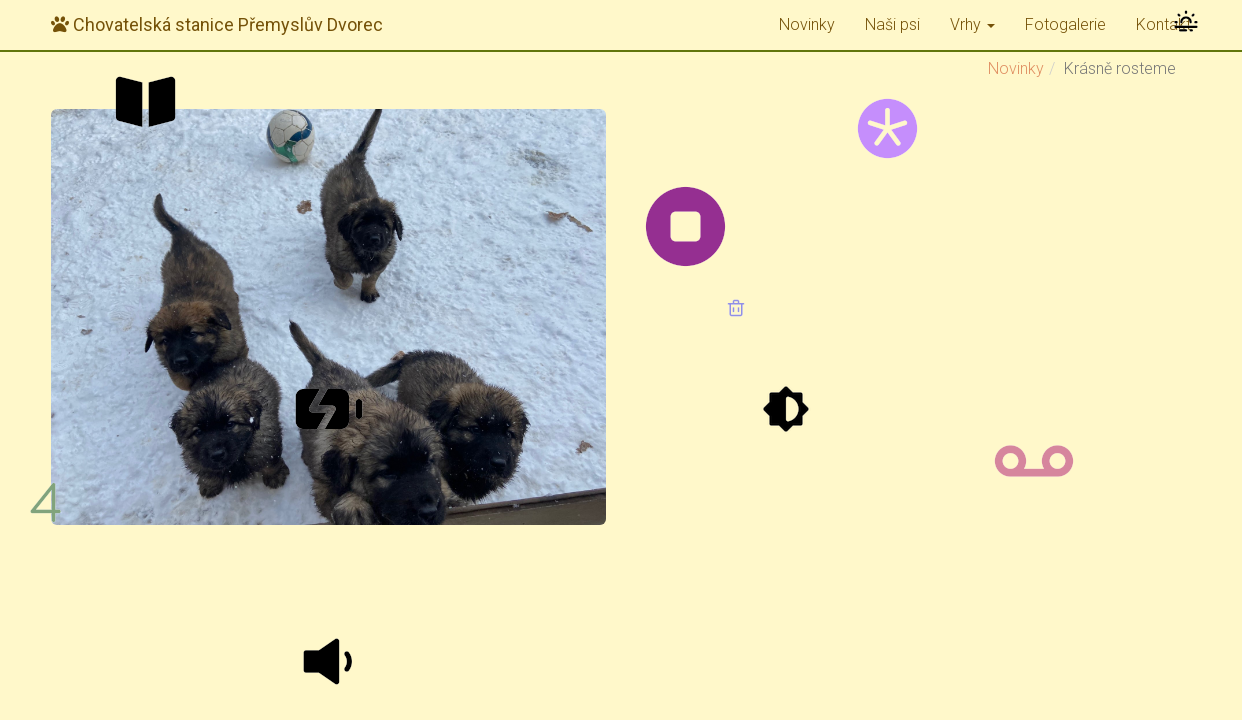  I want to click on delete selected item, so click(736, 308).